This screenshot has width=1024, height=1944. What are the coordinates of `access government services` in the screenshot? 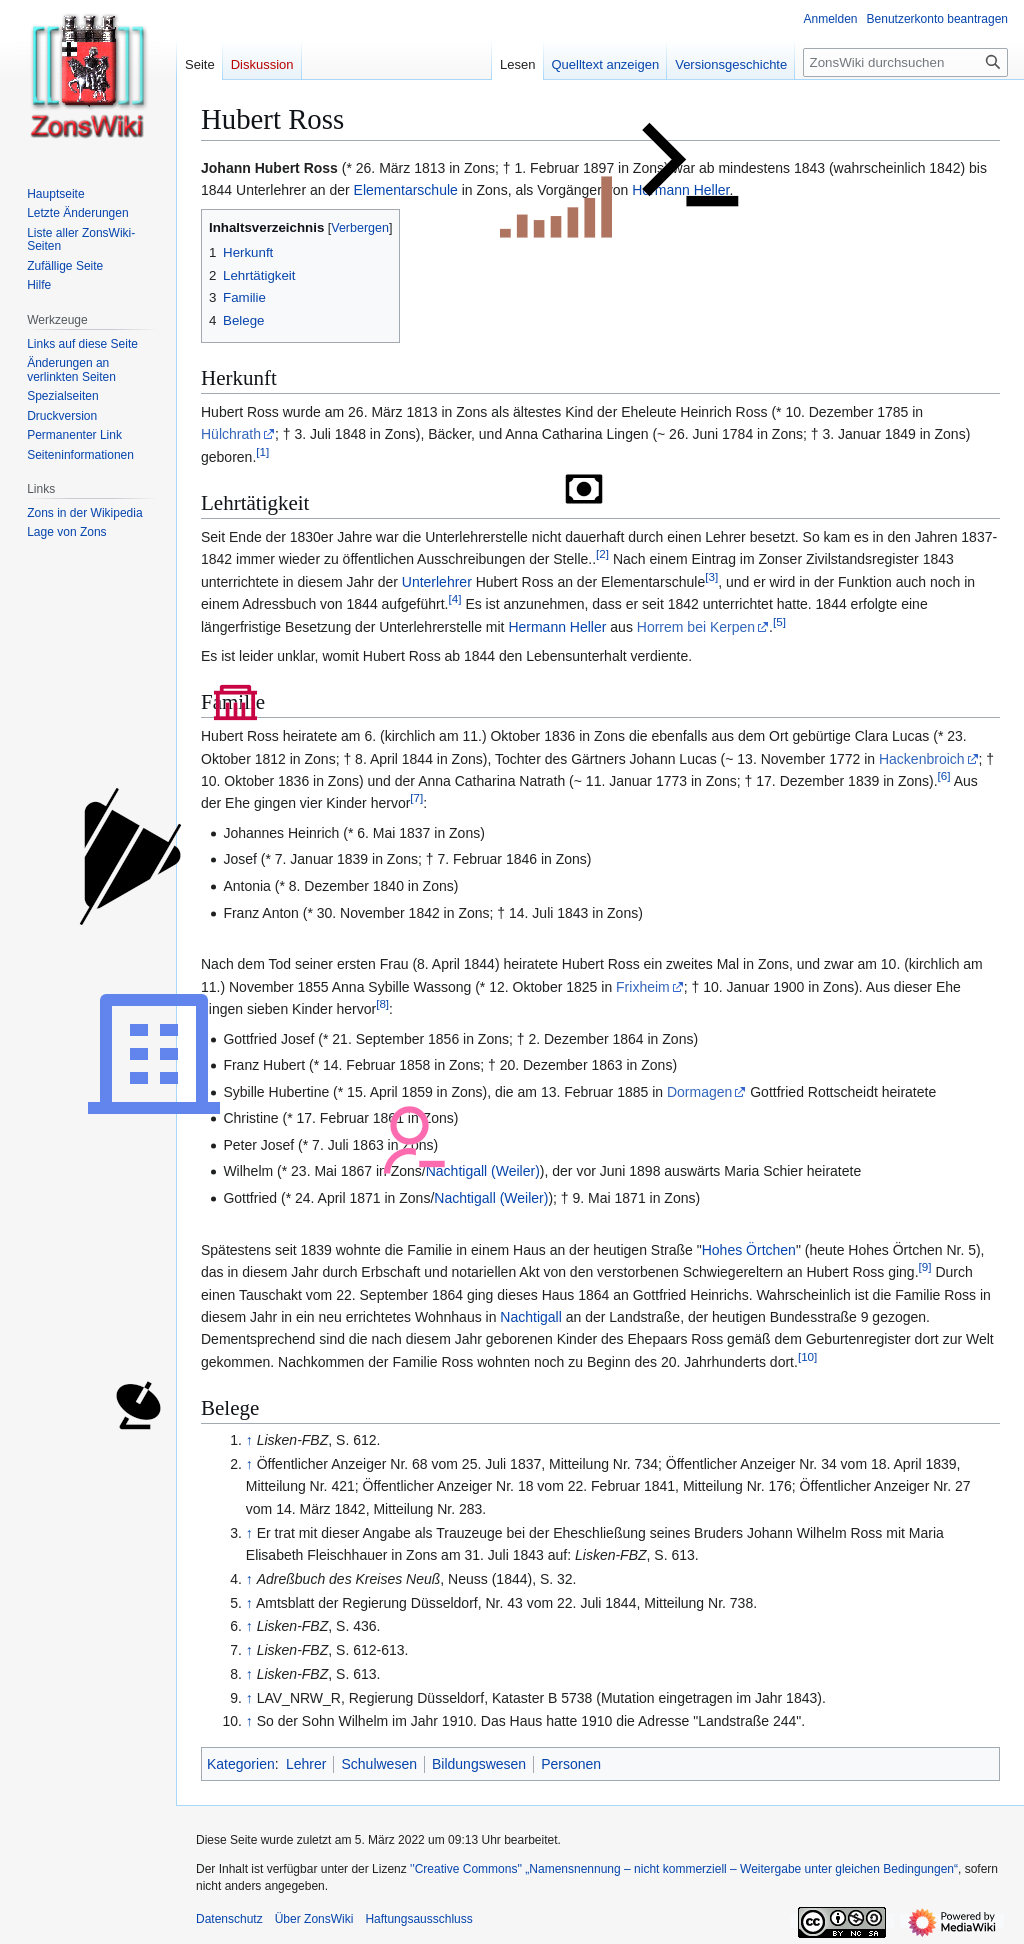 It's located at (235, 702).